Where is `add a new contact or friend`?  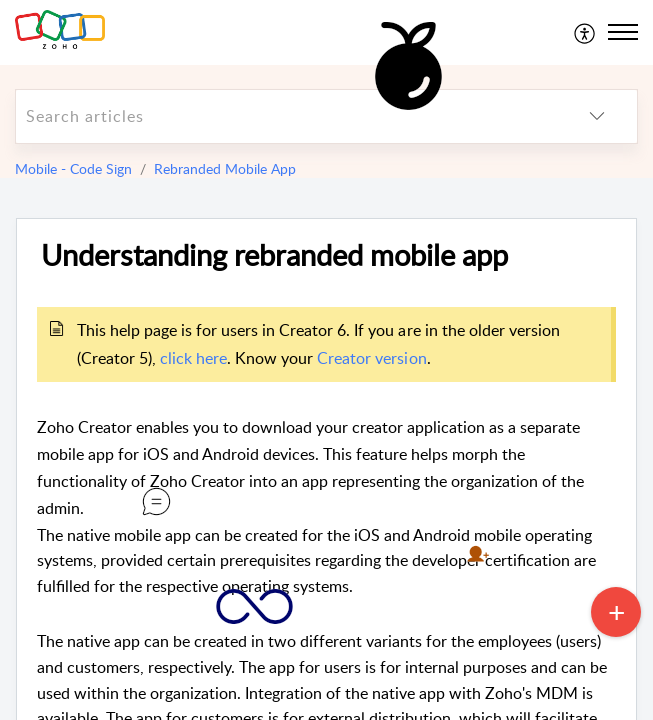
add a new contact or friend is located at coordinates (477, 554).